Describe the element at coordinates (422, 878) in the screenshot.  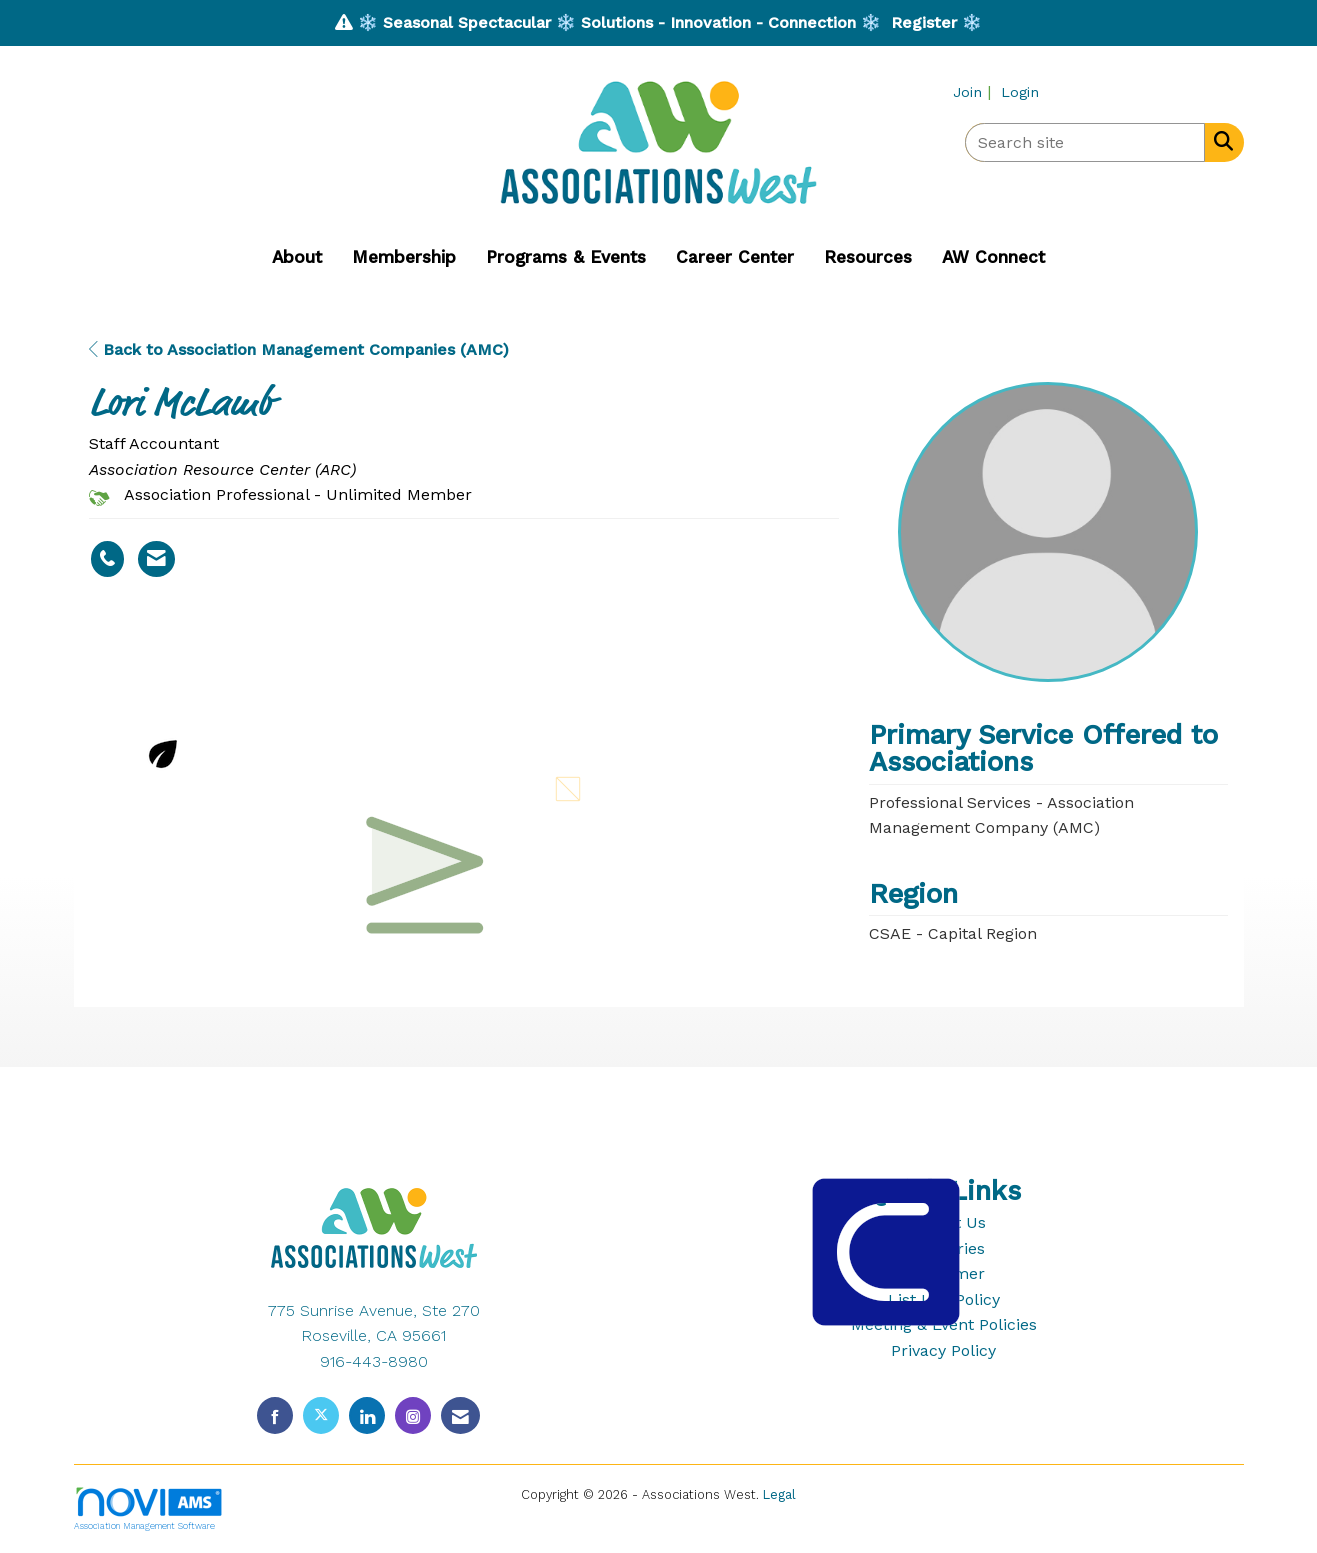
I see `apply a "greater than or equal to" filter condition` at that location.